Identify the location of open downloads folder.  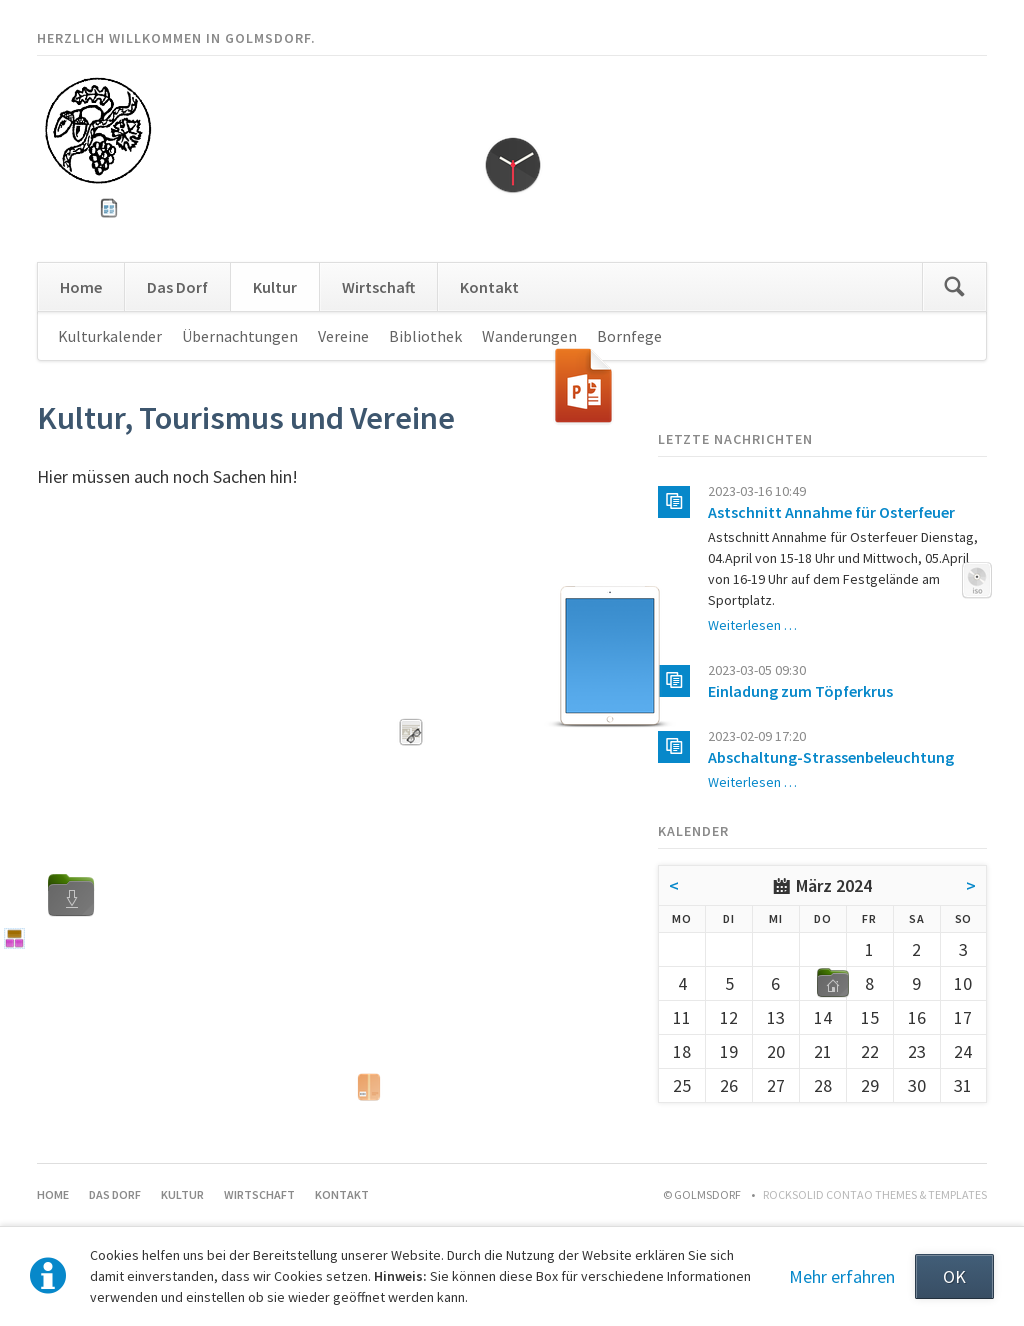
(71, 895).